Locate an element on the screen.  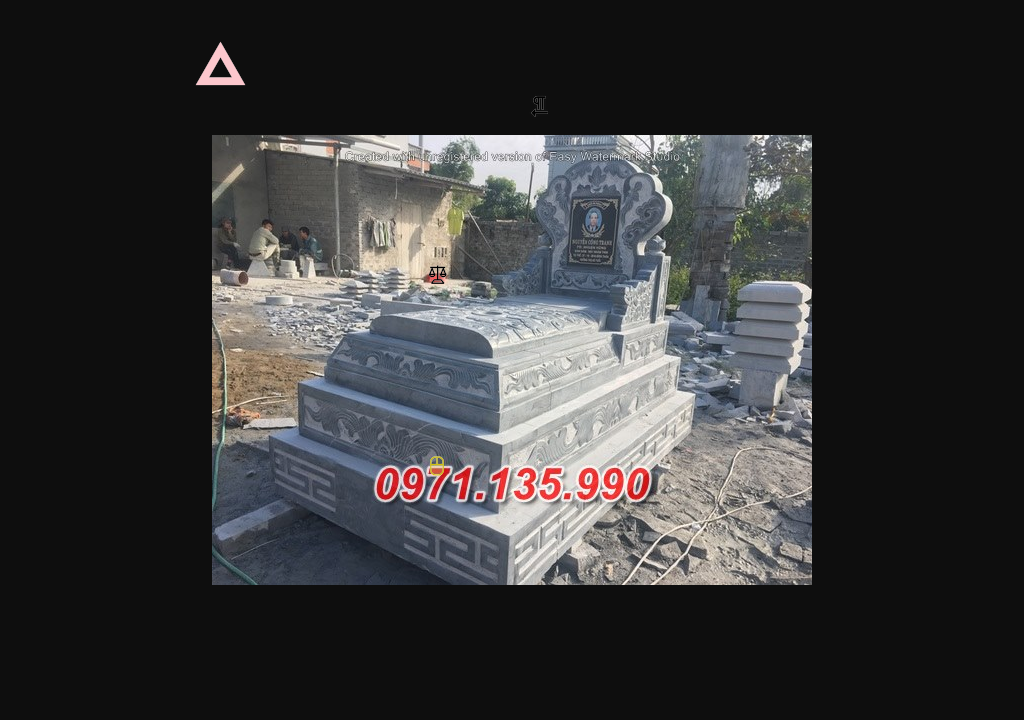
mouse input device indicator is located at coordinates (437, 466).